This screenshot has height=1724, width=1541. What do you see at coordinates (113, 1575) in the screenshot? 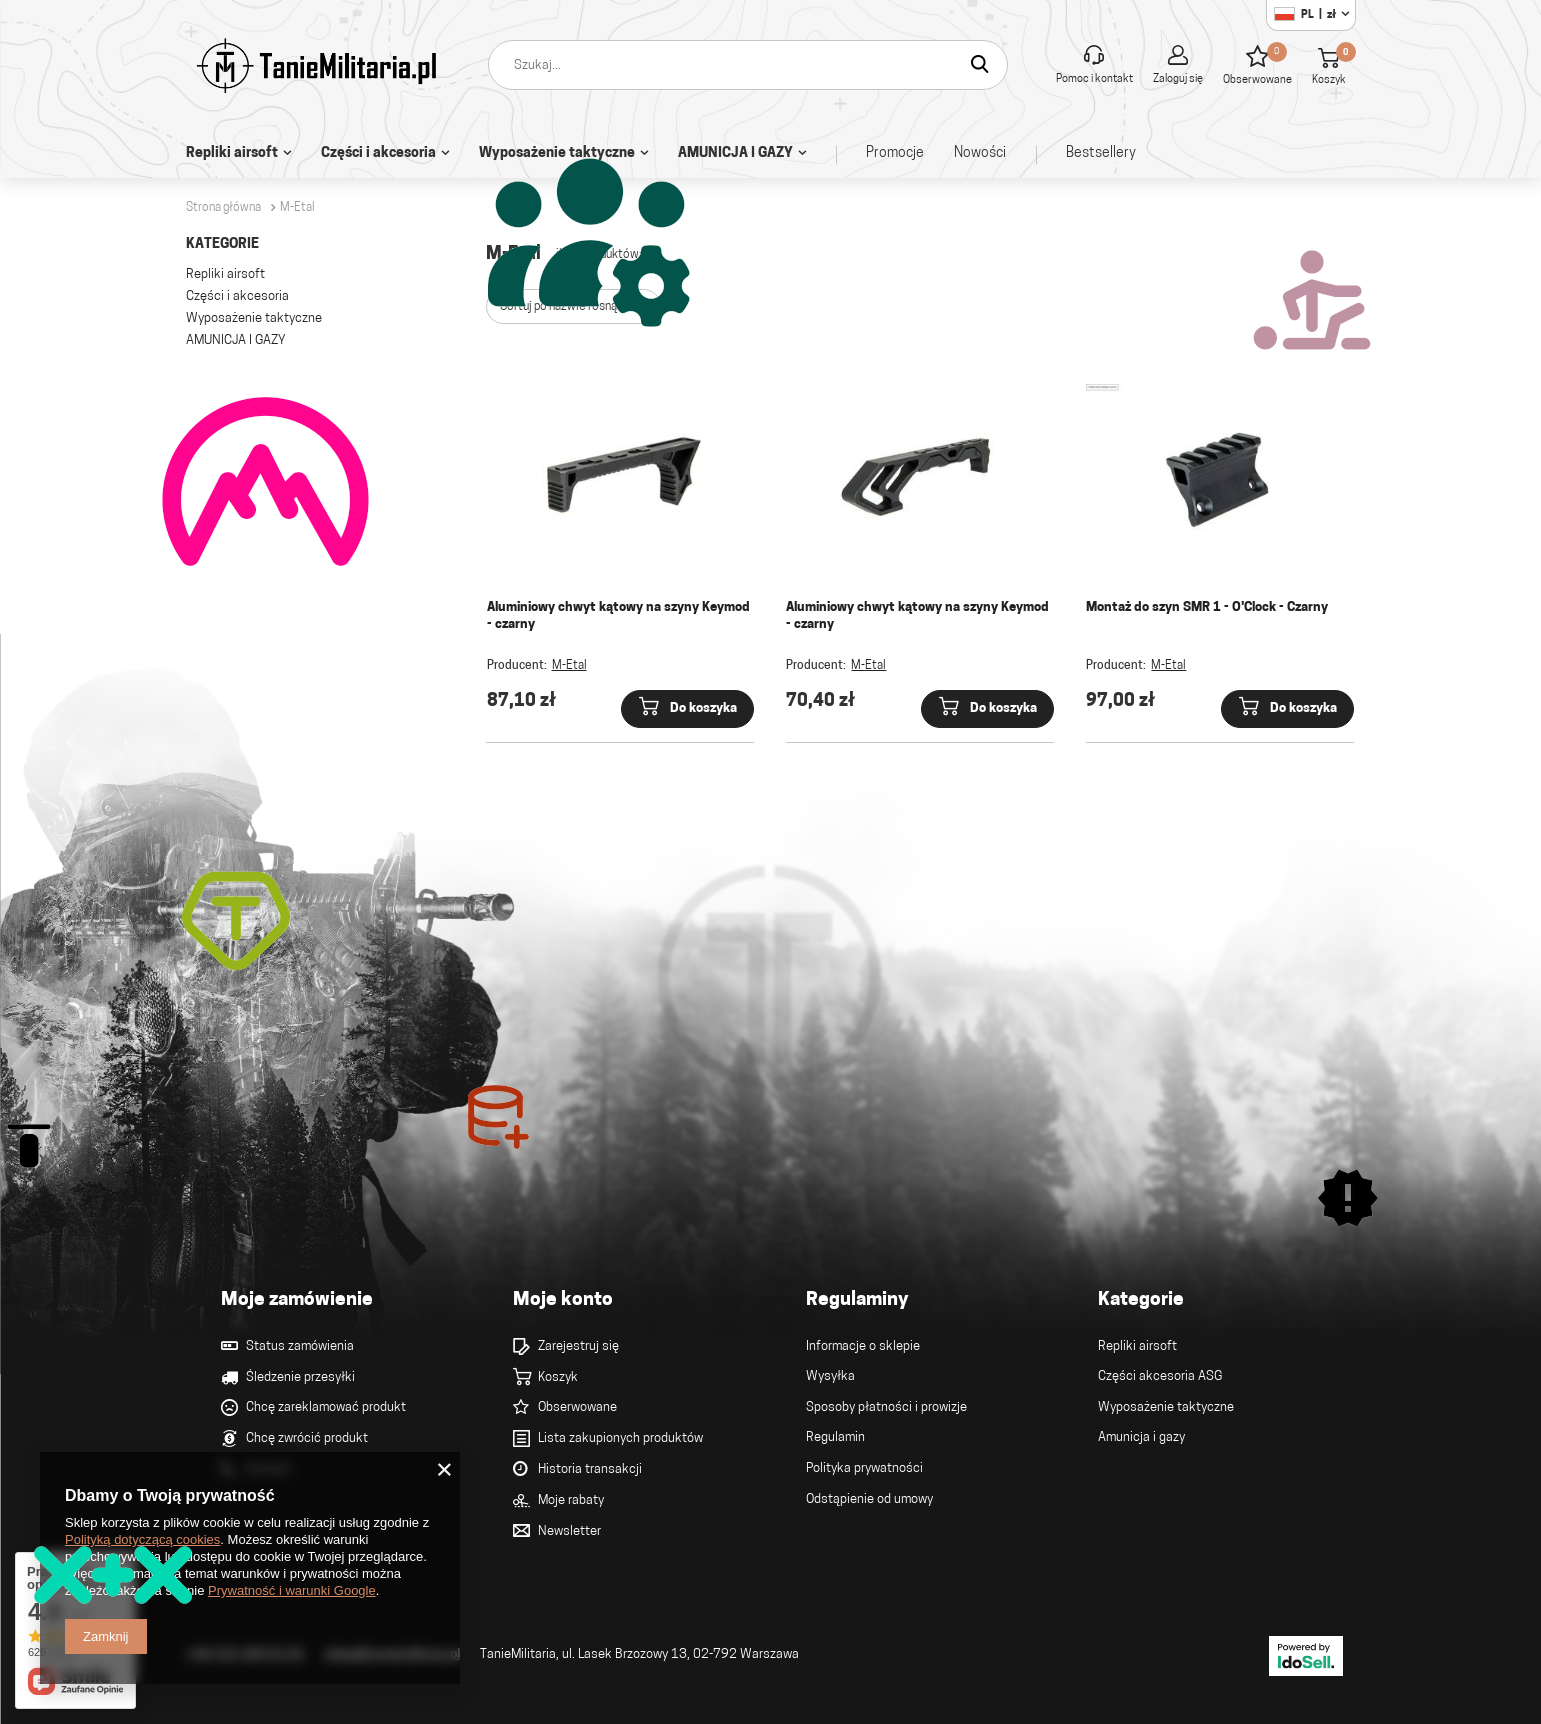
I see `mathematical expression or formula input` at bounding box center [113, 1575].